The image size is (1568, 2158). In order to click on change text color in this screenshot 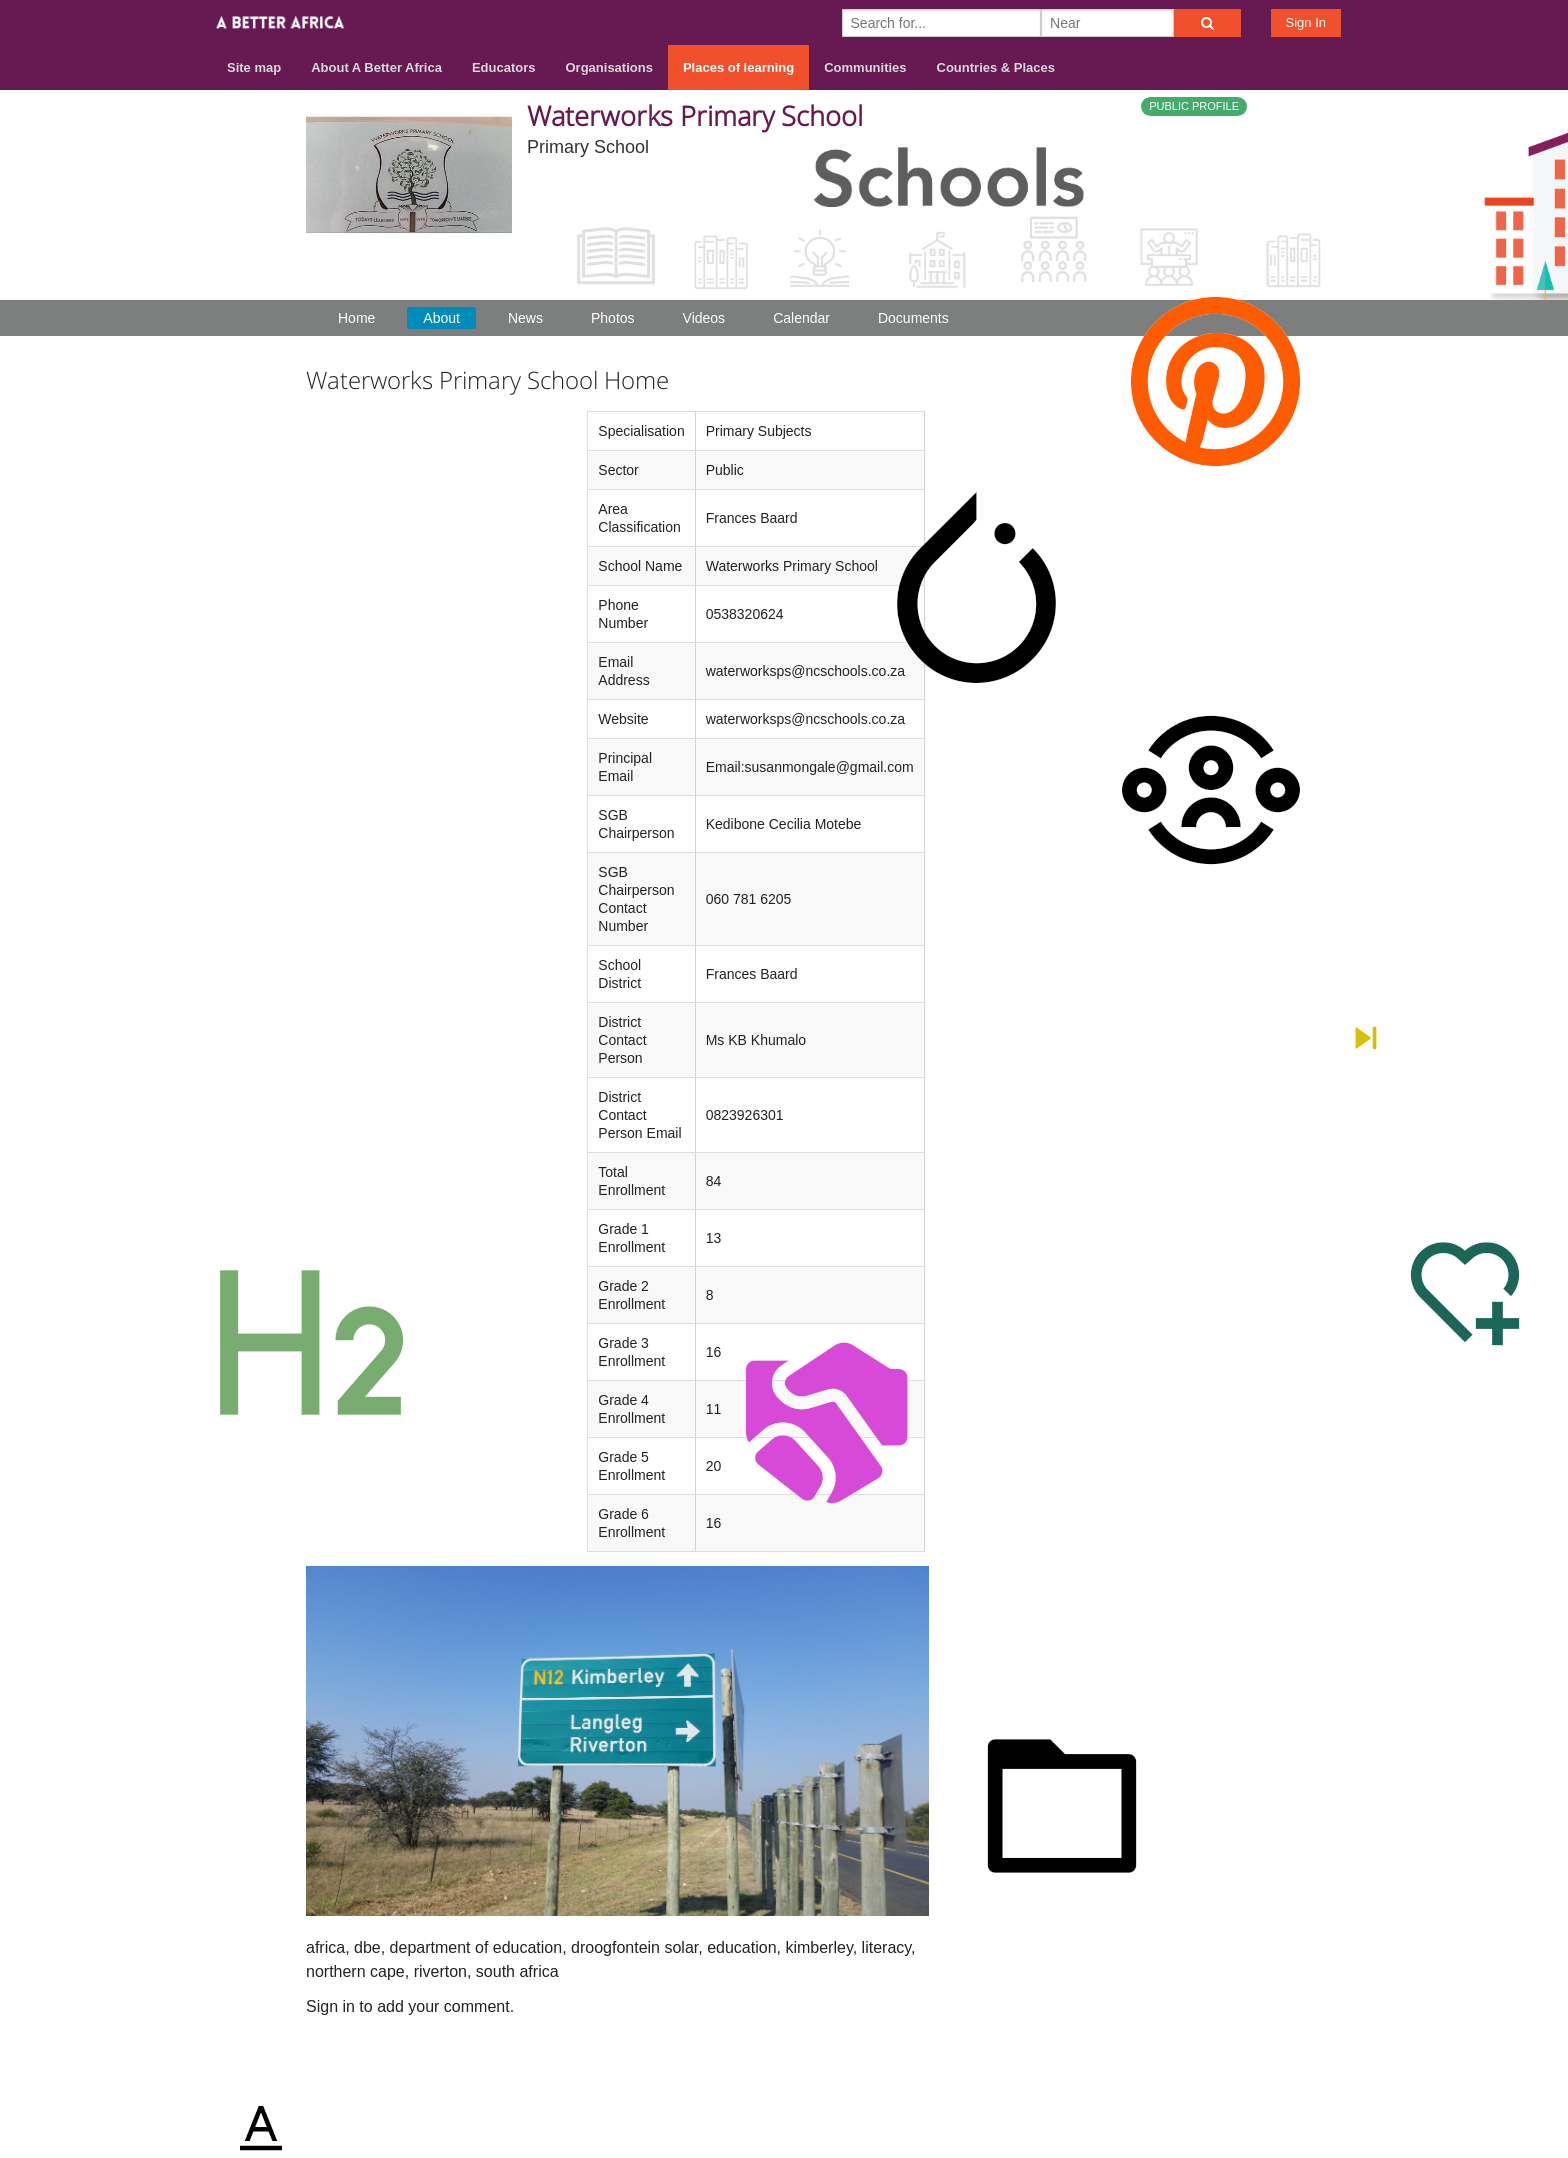, I will do `click(261, 2127)`.